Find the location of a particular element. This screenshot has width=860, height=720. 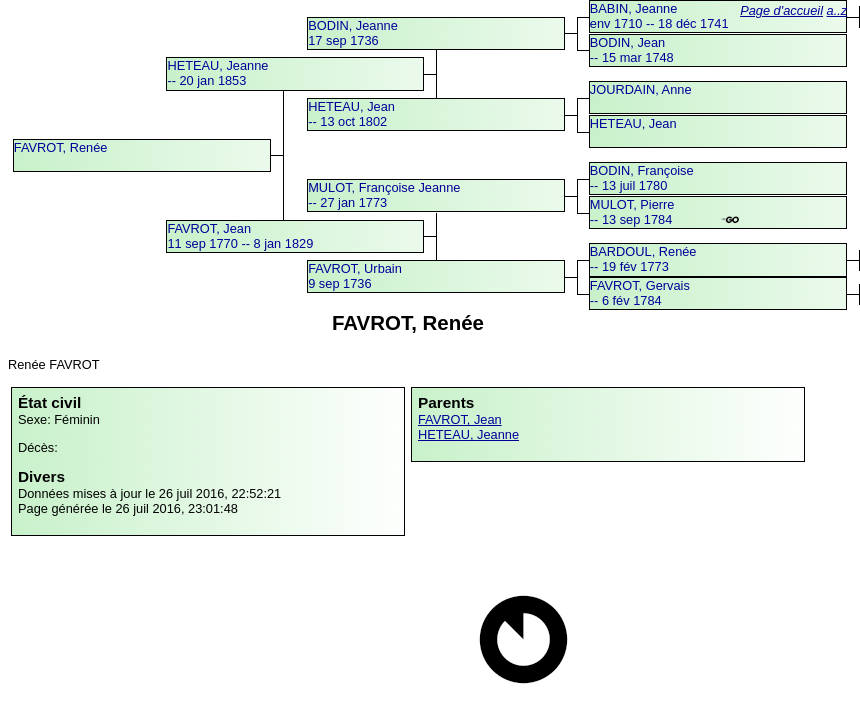

loading progress indicator at approximately 70% complete is located at coordinates (523, 639).